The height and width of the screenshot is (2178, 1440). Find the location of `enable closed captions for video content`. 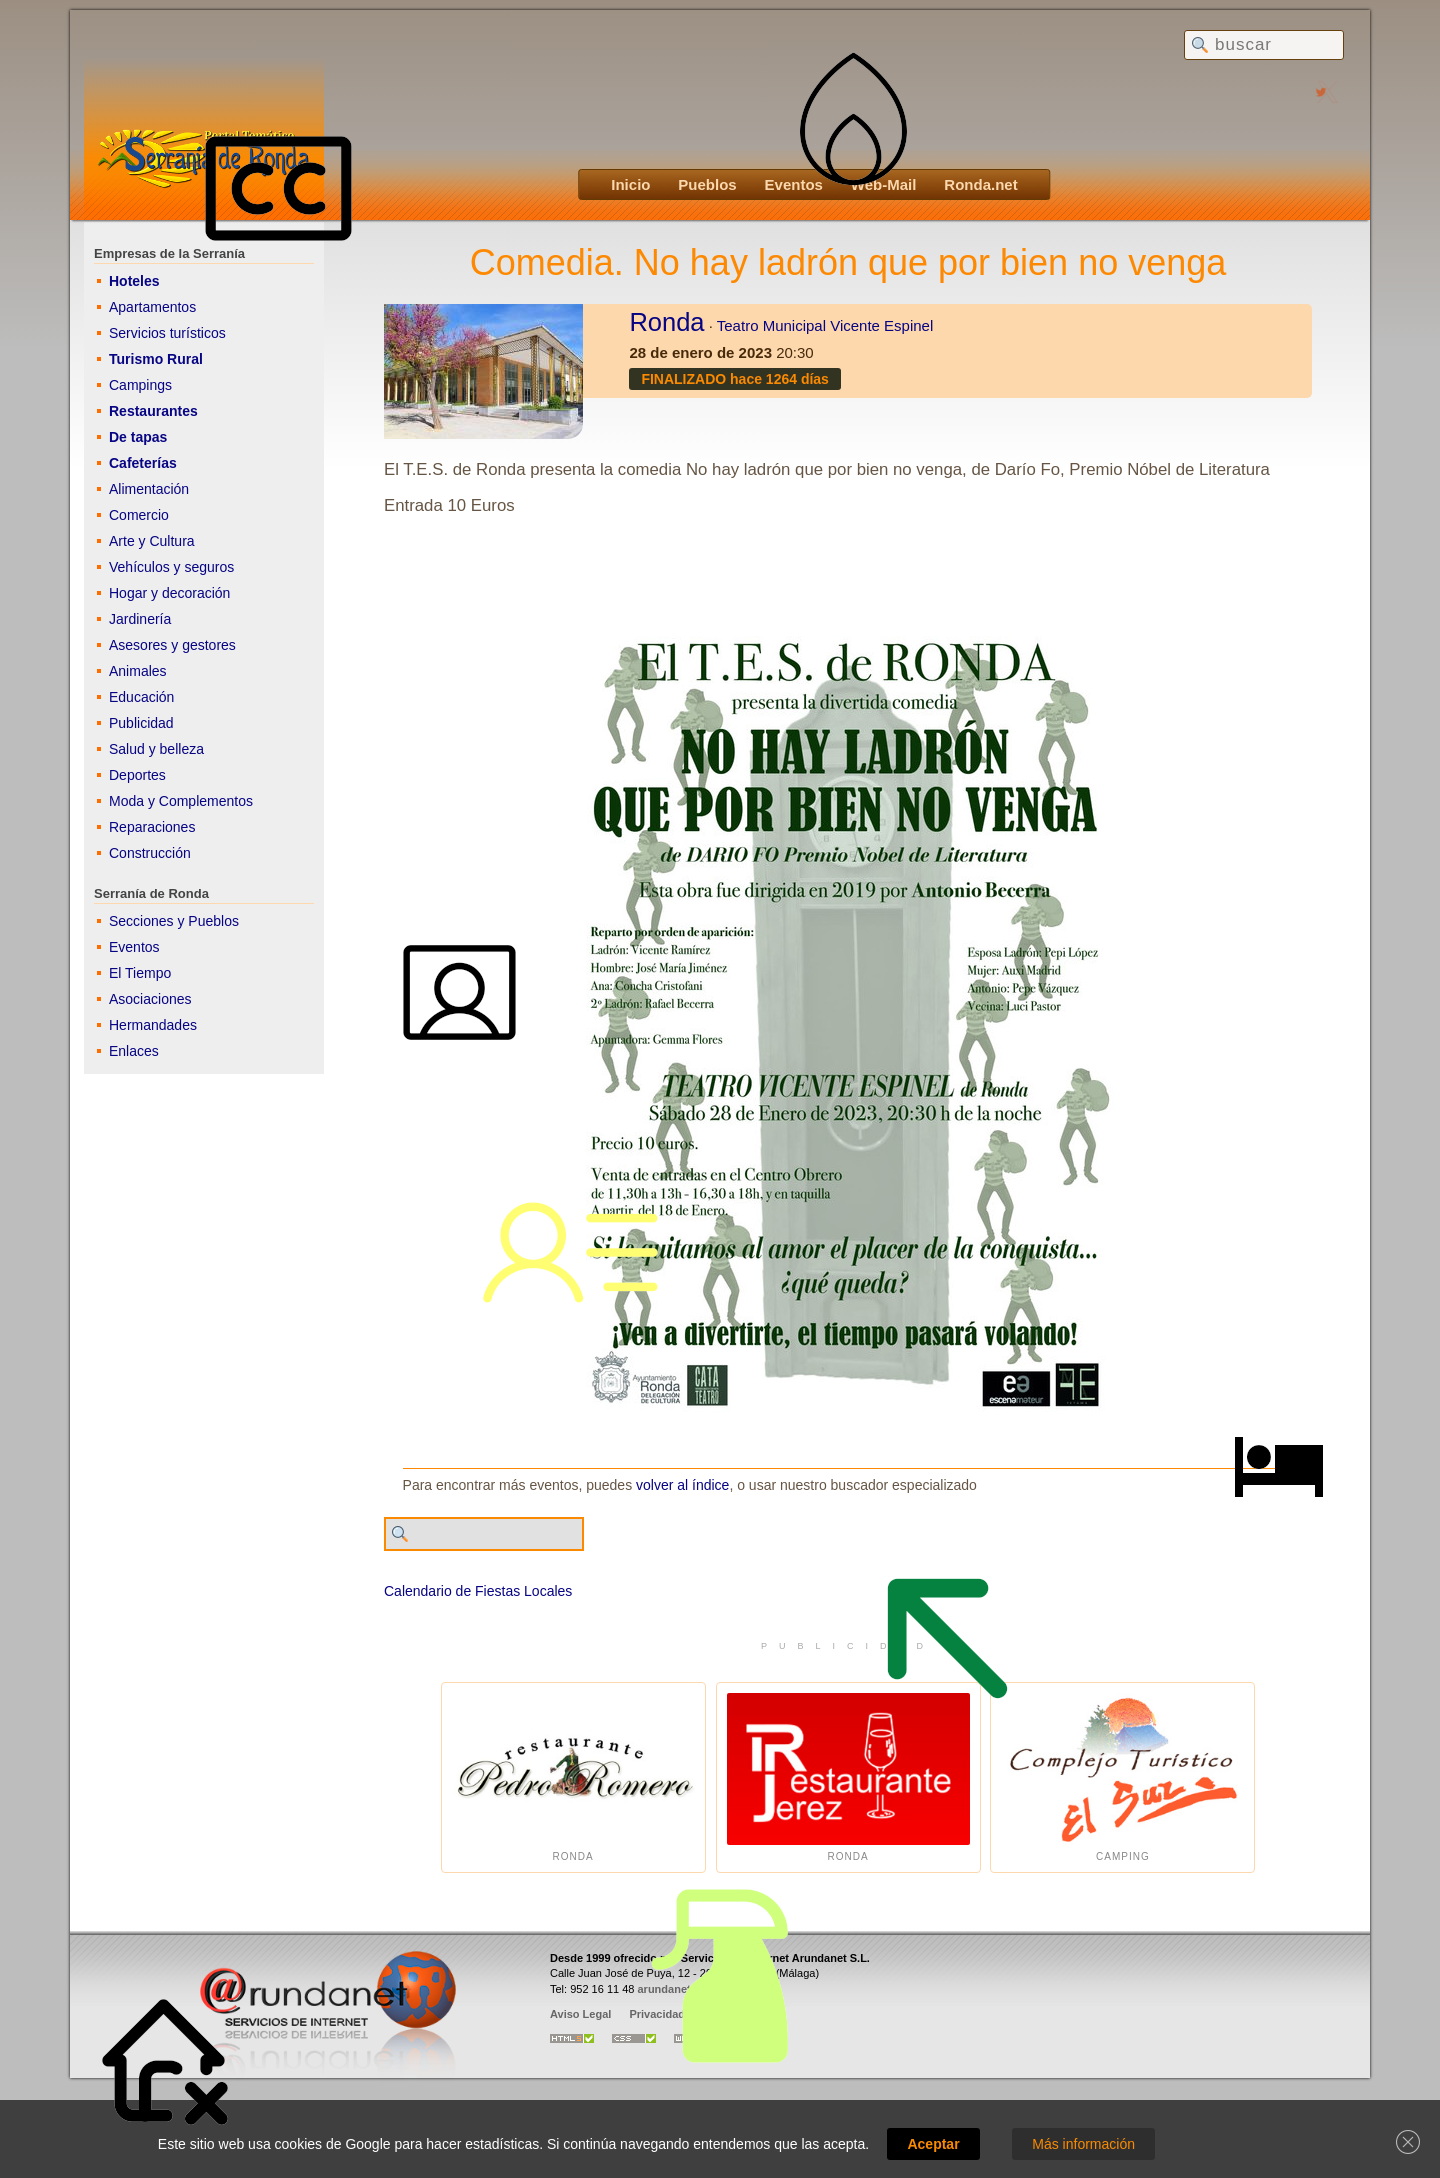

enable closed captions for video content is located at coordinates (278, 188).